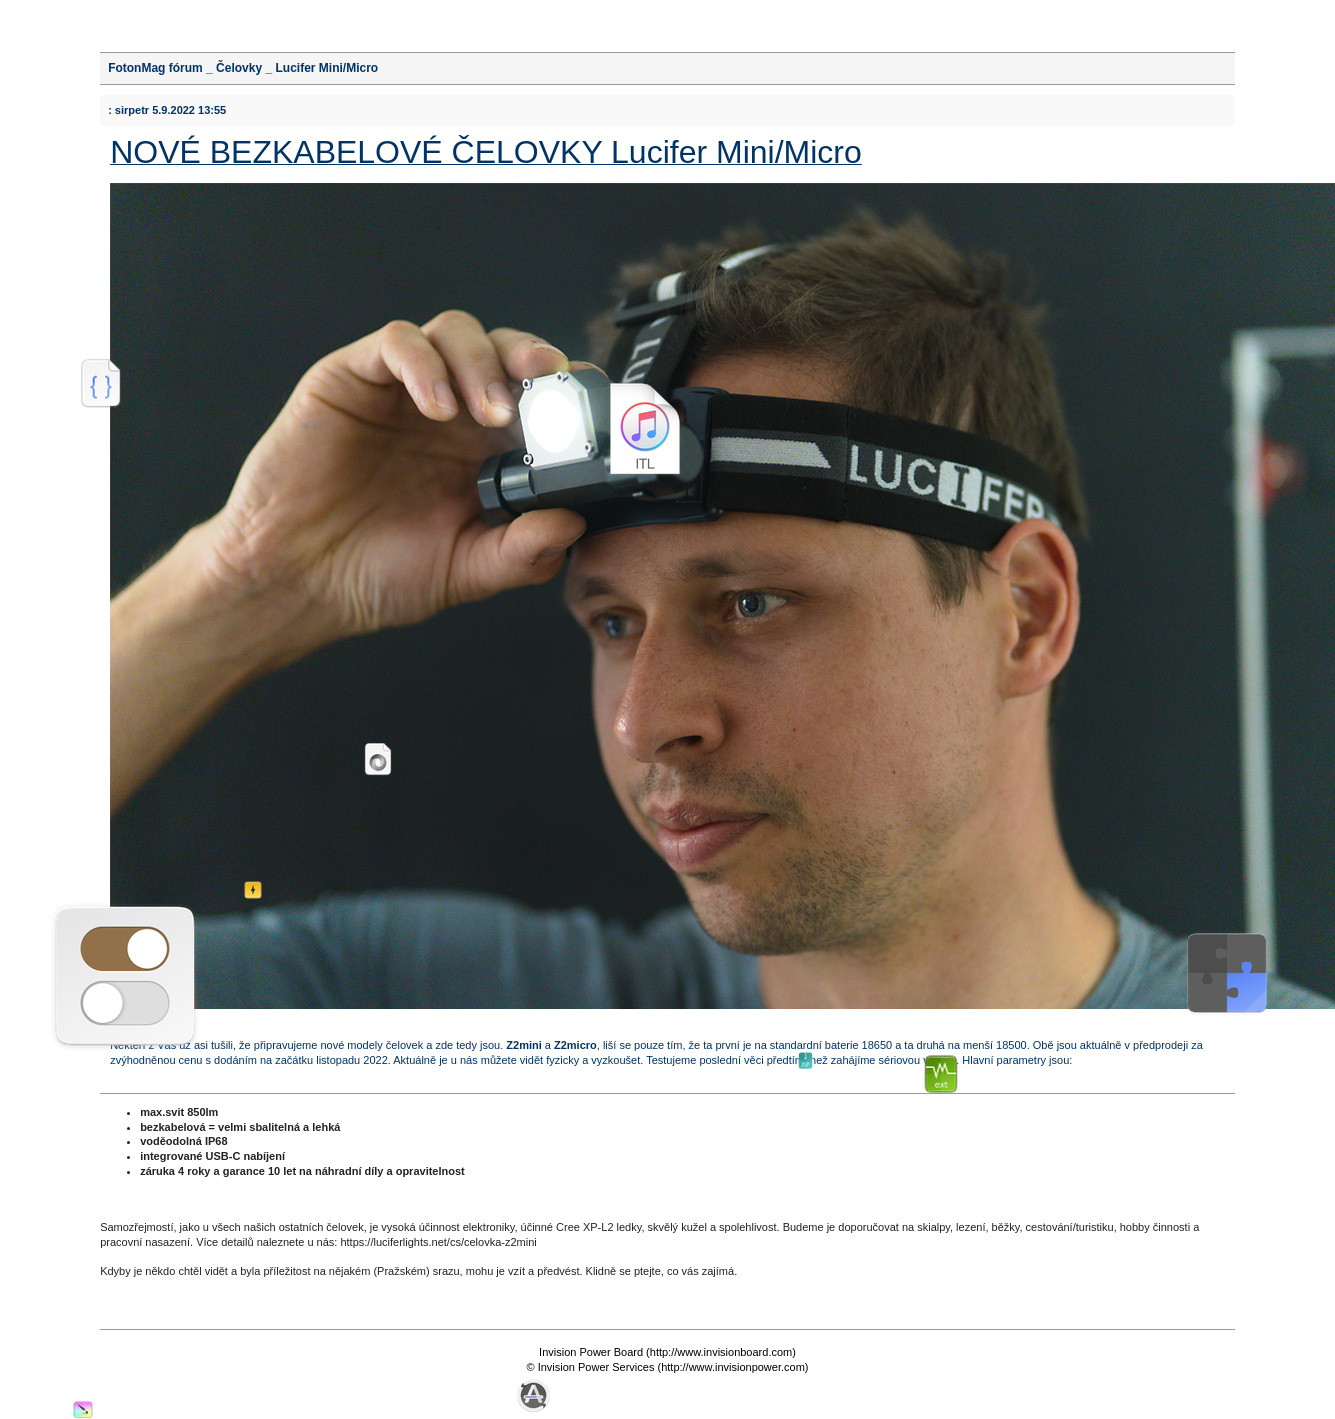  Describe the element at coordinates (101, 383) in the screenshot. I see `a CSS stylesheet file` at that location.